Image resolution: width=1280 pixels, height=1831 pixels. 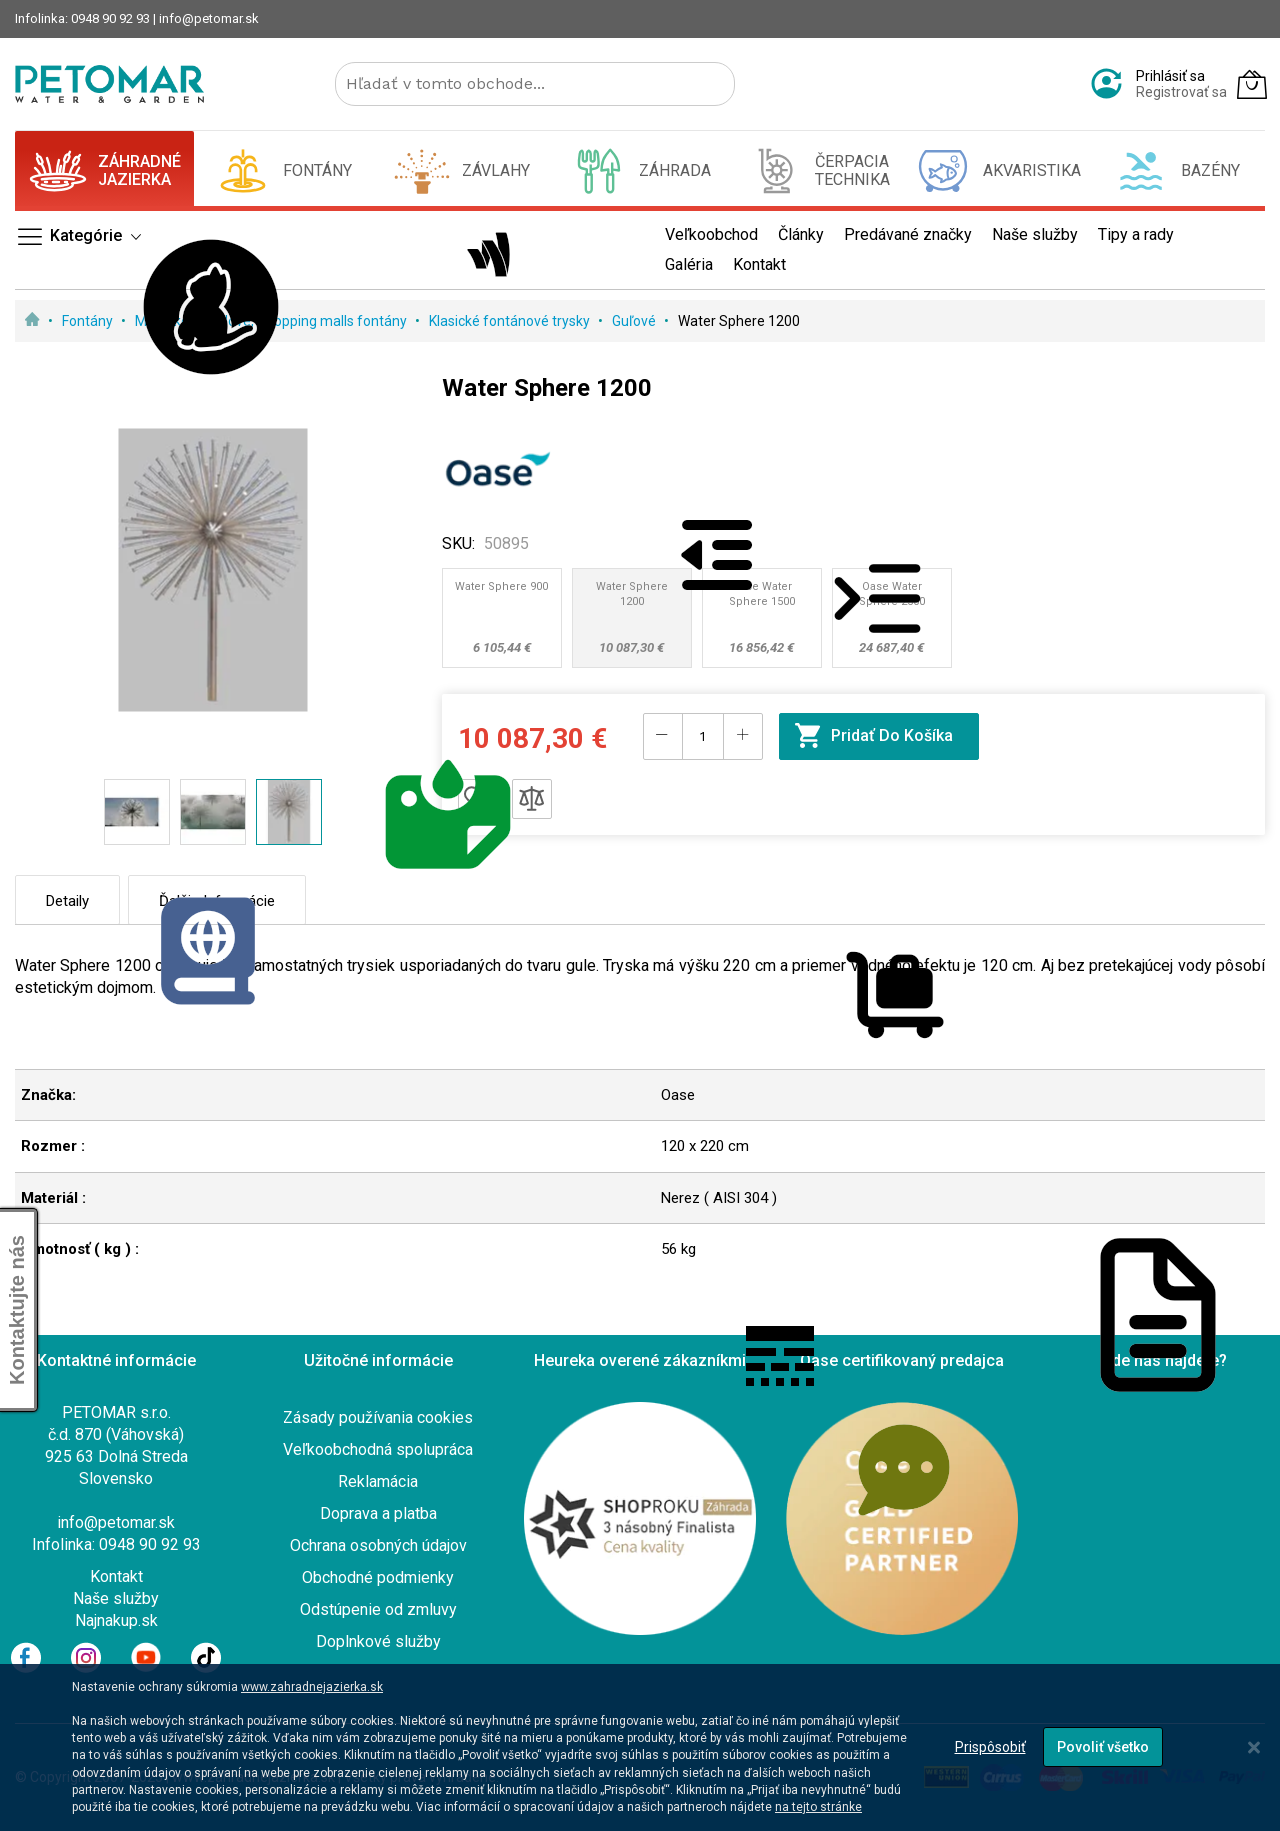 I want to click on decrease text indentation, so click(x=717, y=555).